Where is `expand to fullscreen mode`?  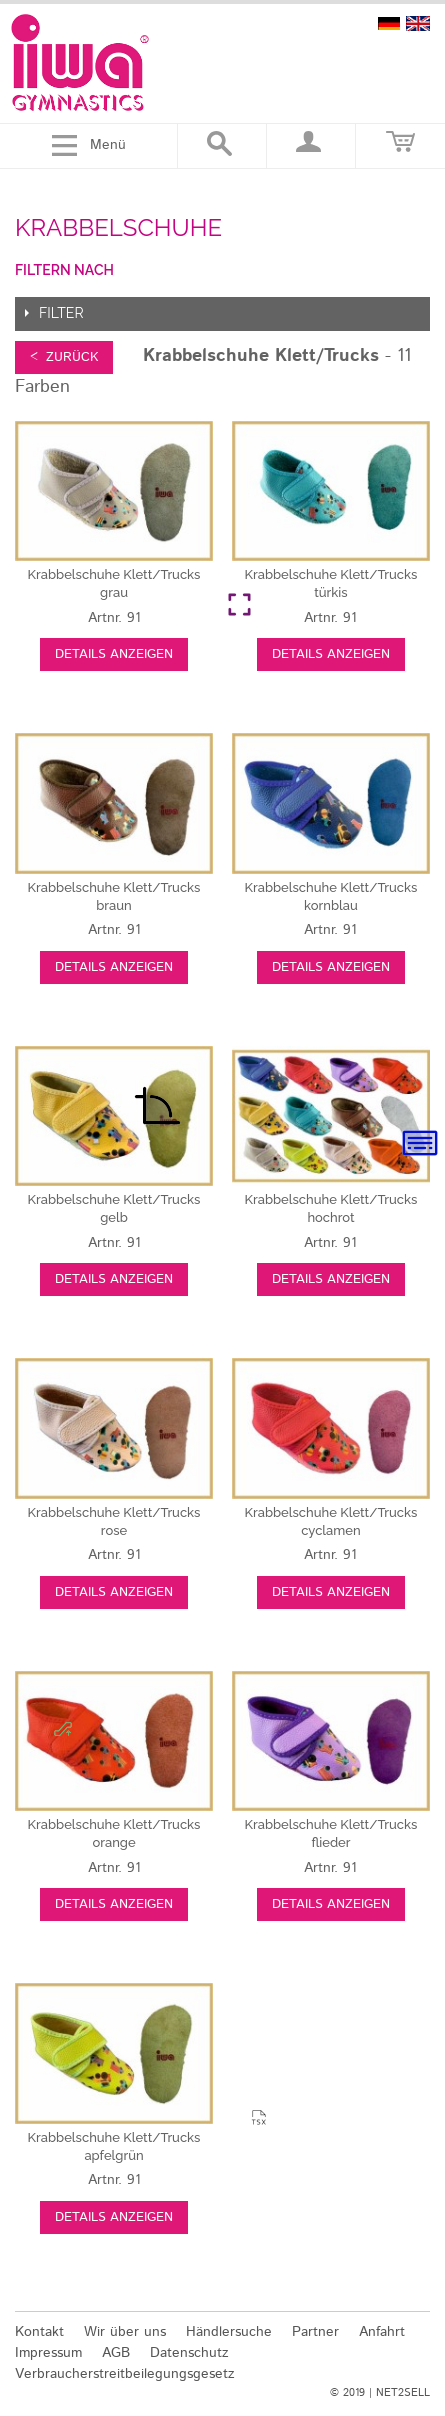
expand to fullscreen mode is located at coordinates (239, 604).